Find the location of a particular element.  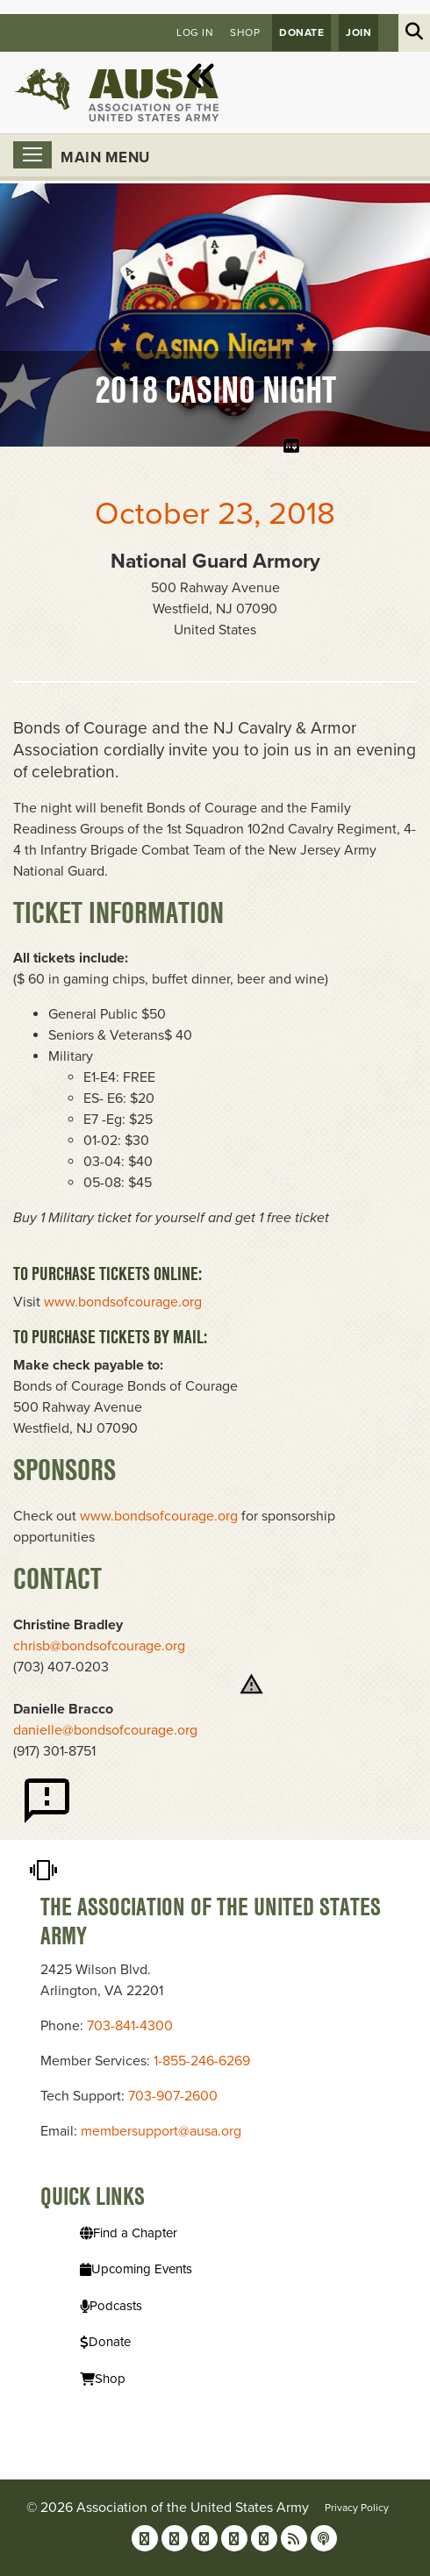

toggle vibration mode on or off is located at coordinates (43, 1870).